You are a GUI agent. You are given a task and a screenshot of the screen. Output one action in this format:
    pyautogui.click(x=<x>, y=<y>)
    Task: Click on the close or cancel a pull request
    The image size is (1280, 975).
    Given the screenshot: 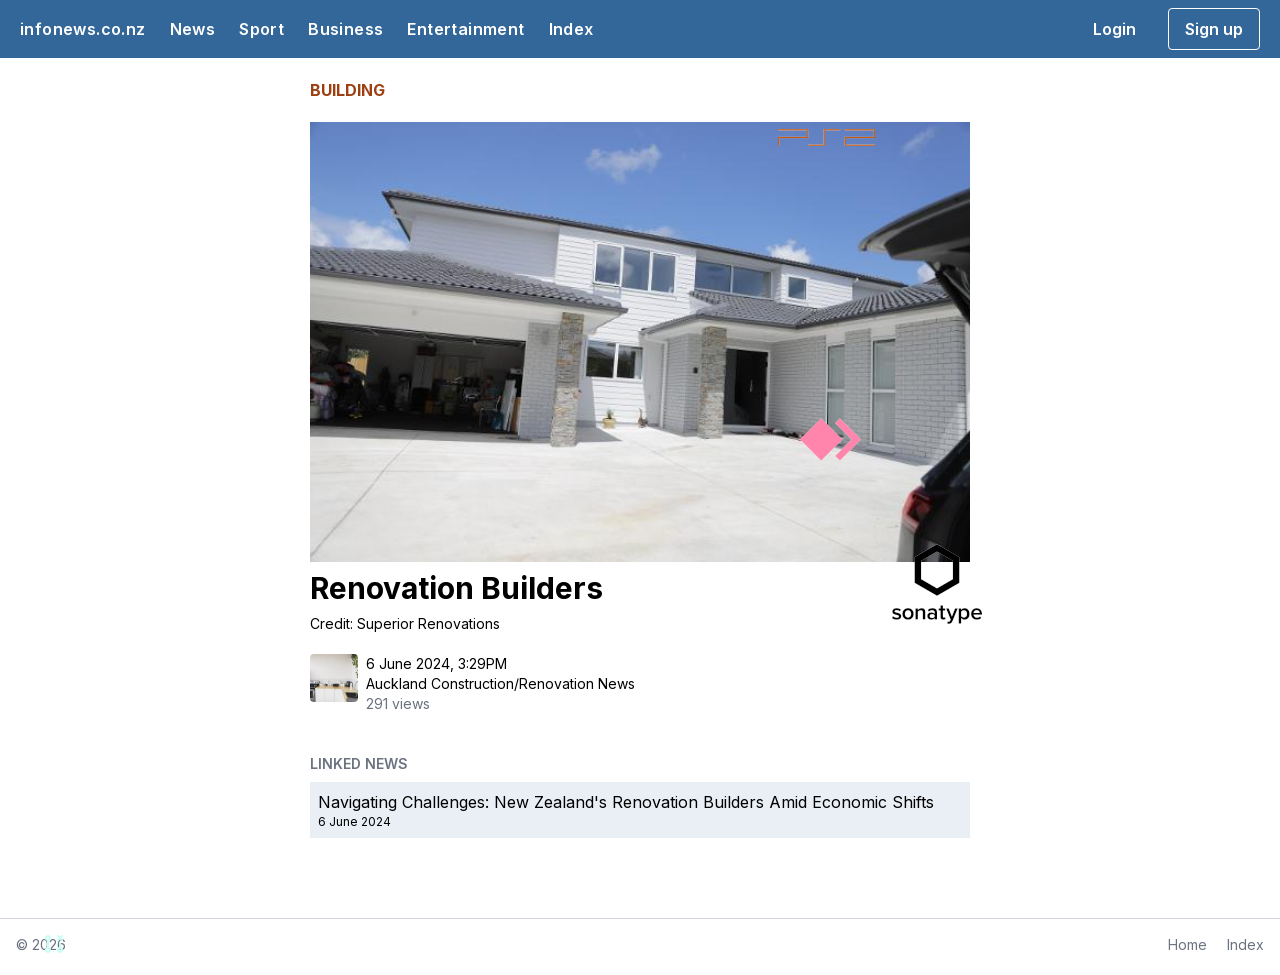 What is the action you would take?
    pyautogui.click(x=54, y=944)
    